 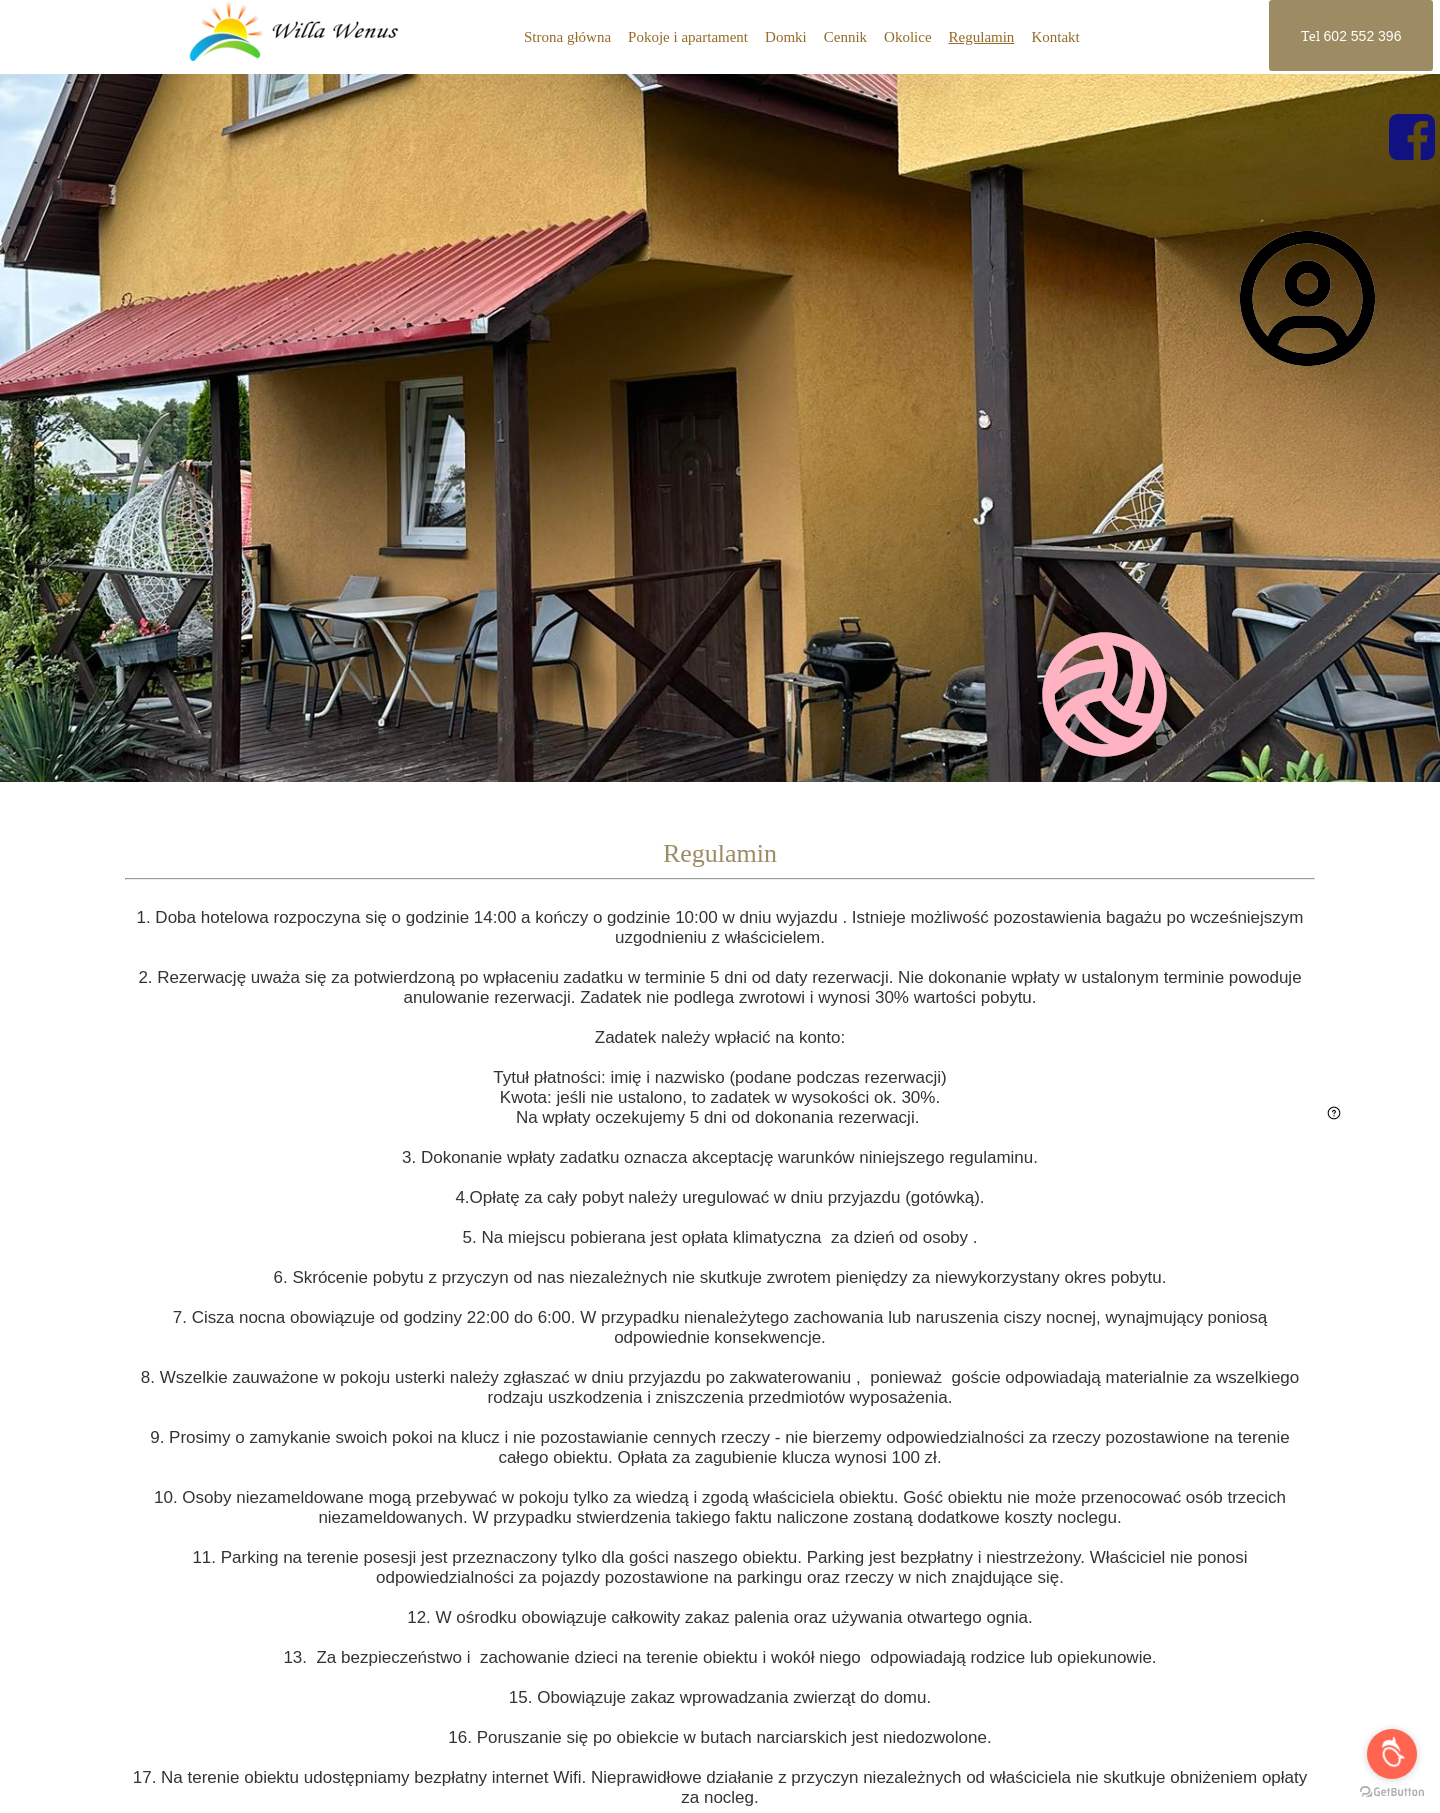 I want to click on access help or support, so click(x=1334, y=1113).